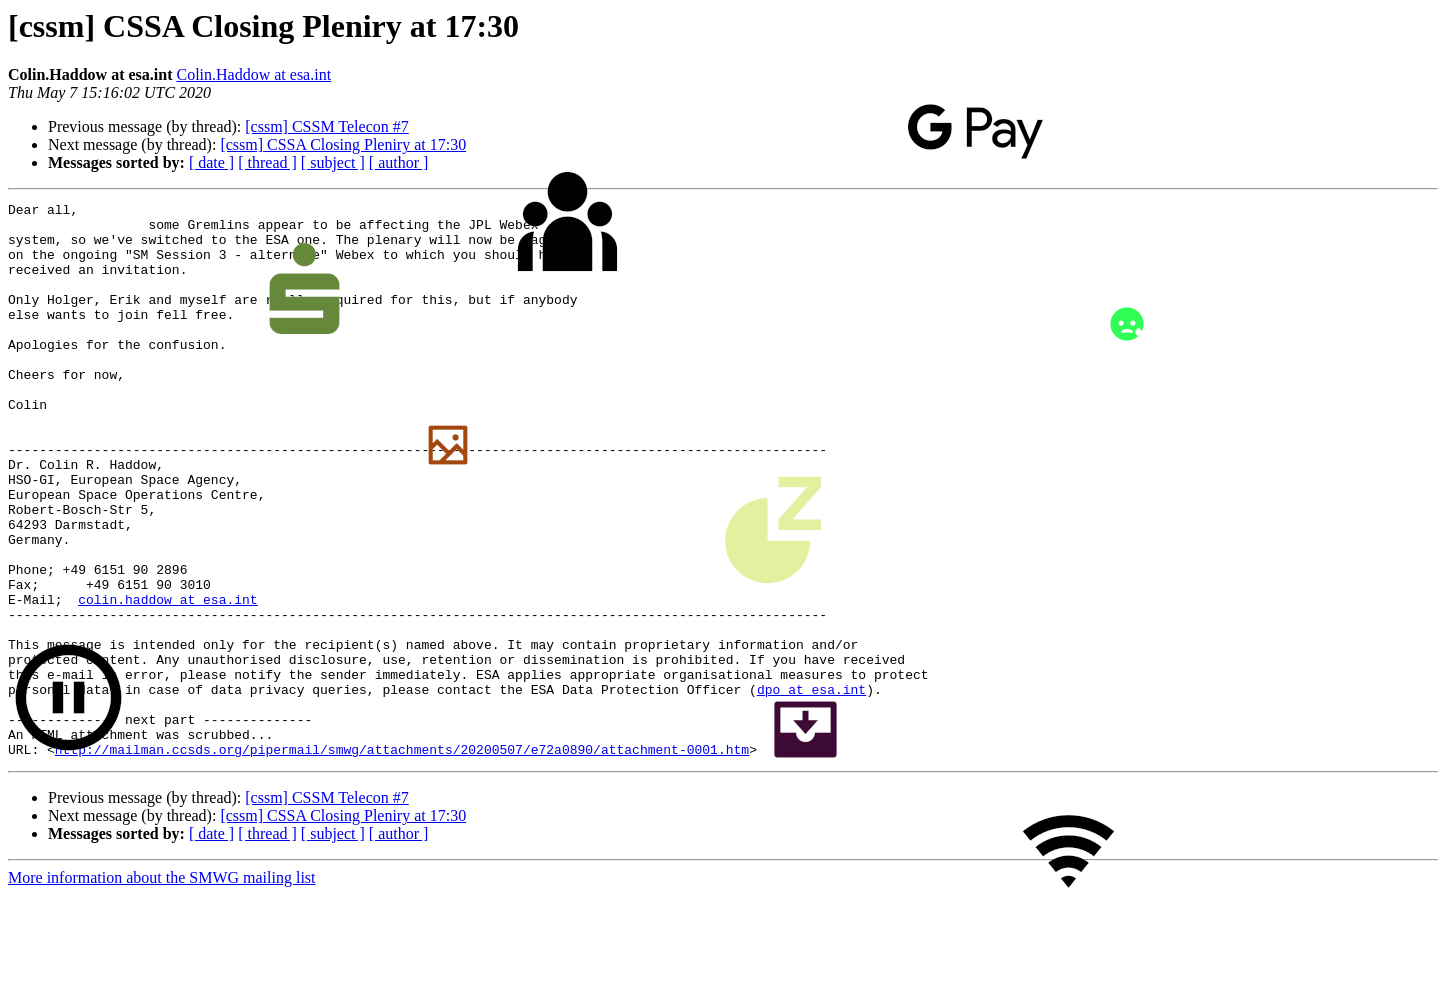 This screenshot has height=1006, width=1446. What do you see at coordinates (1068, 851) in the screenshot?
I see `indicates active wifi connection` at bounding box center [1068, 851].